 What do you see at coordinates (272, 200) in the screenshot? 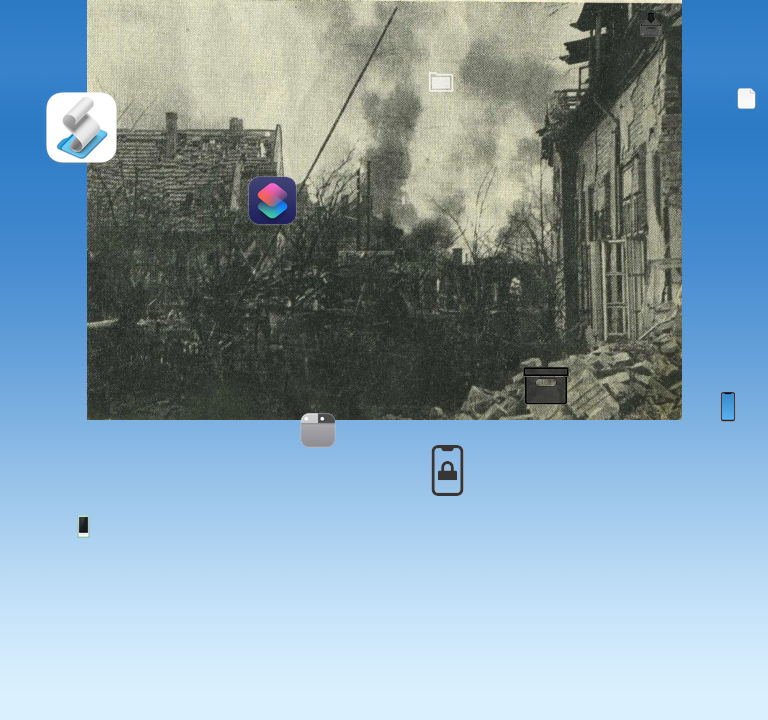
I see `open the shortcuts app to create or run automations` at bounding box center [272, 200].